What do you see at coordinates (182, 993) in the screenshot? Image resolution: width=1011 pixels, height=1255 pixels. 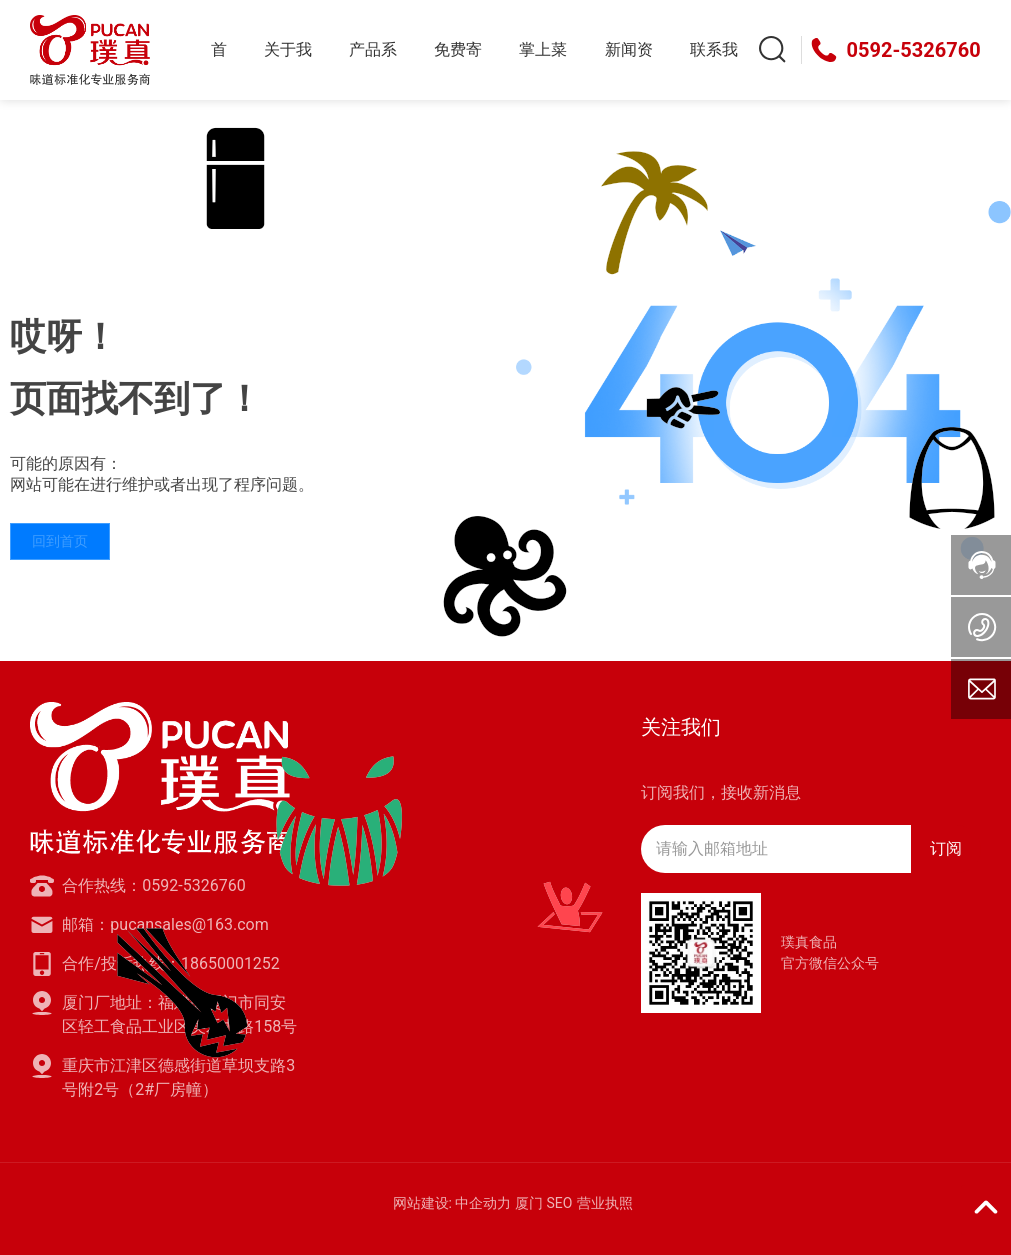 I see `indicates incoming threat or danger event in game` at bounding box center [182, 993].